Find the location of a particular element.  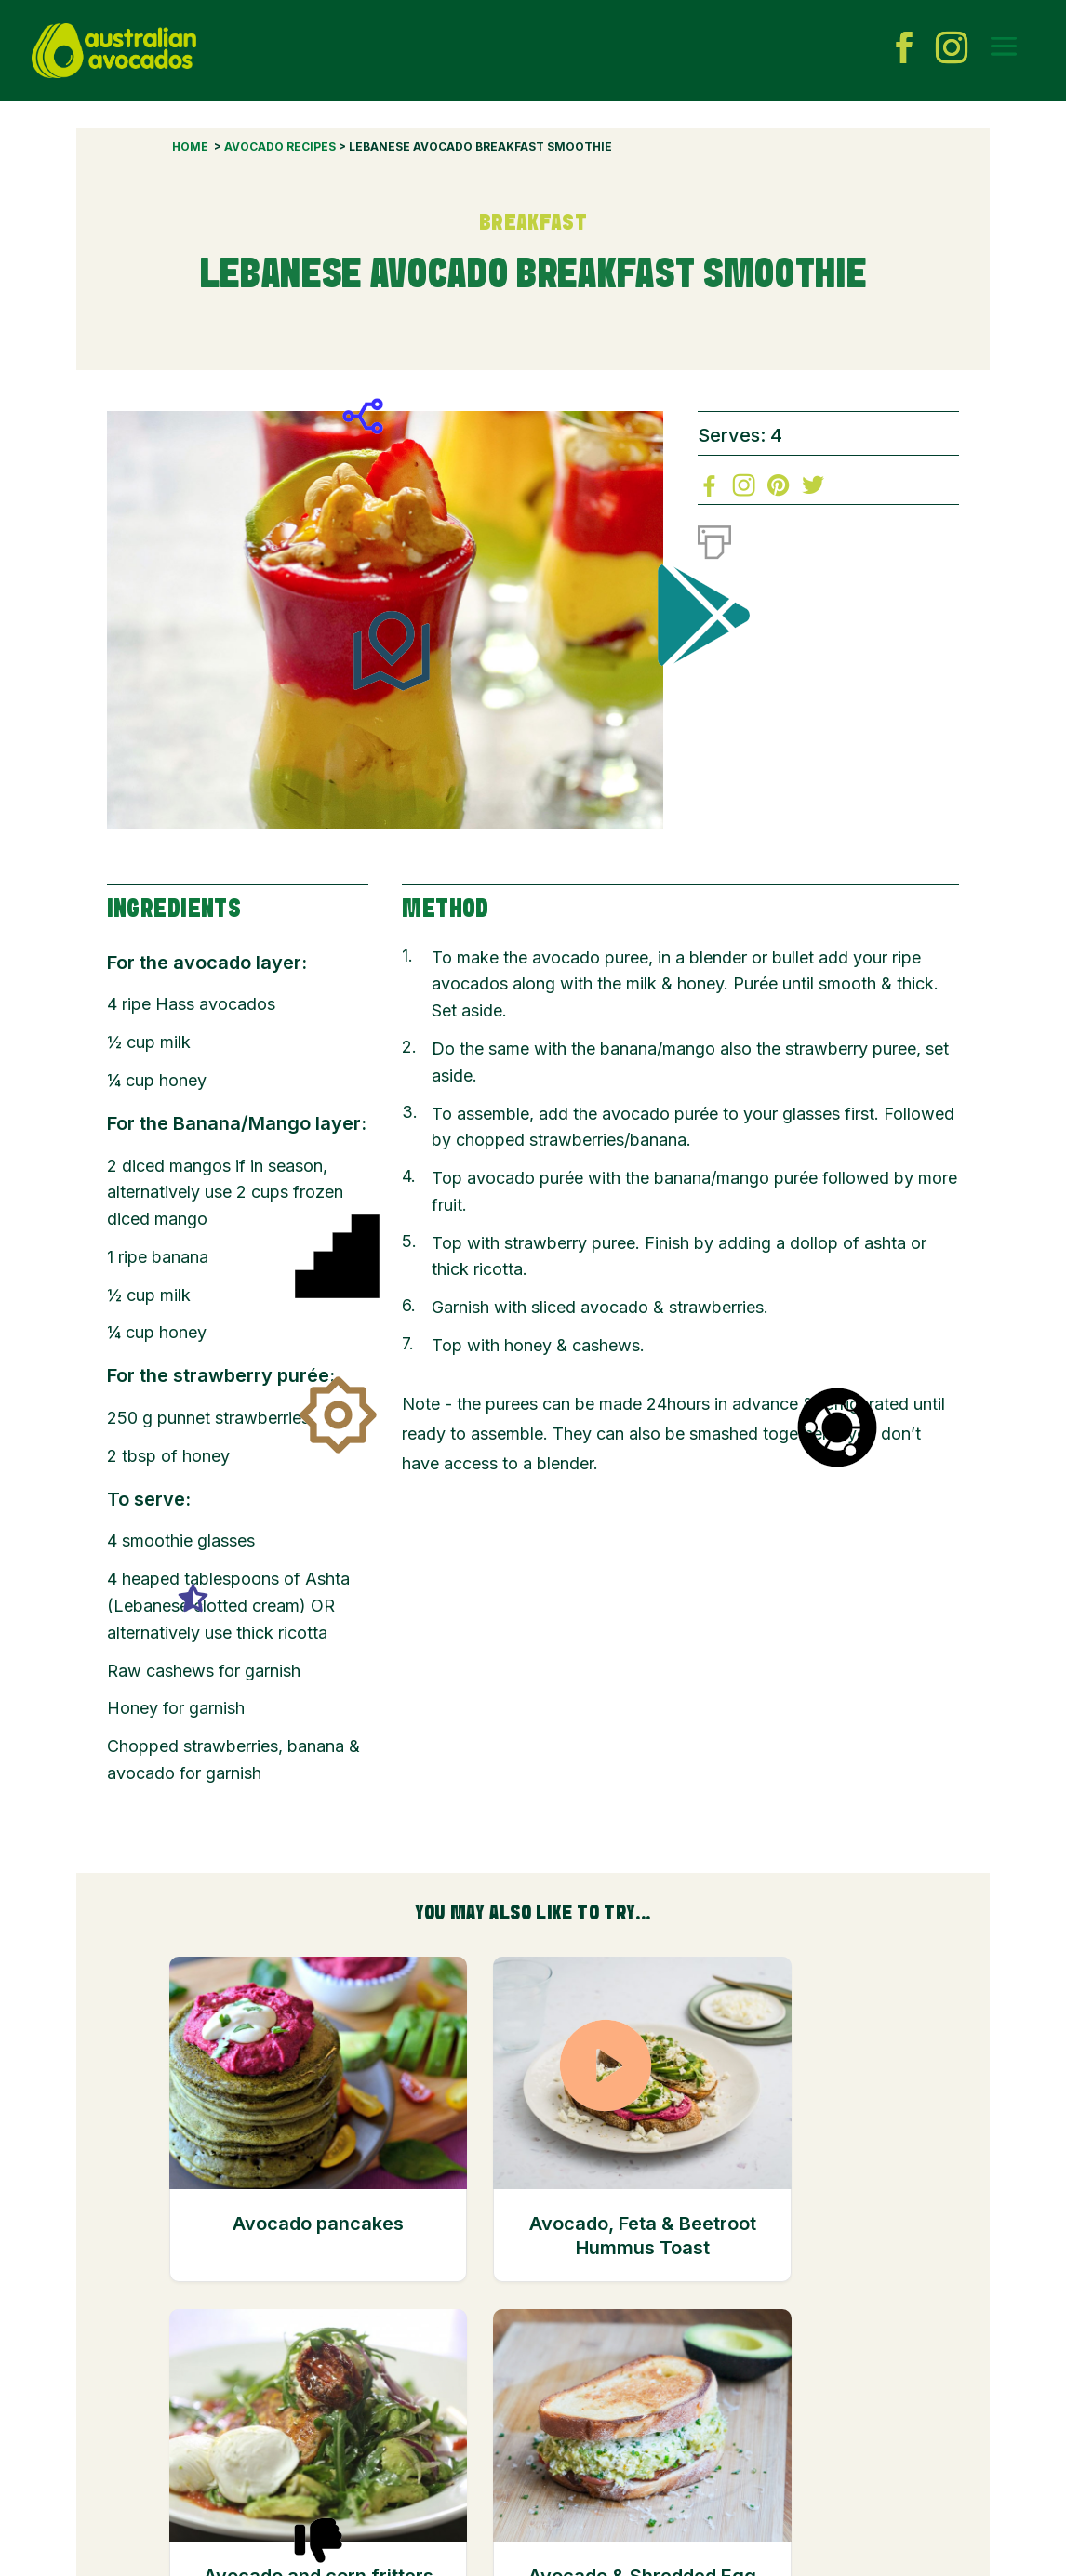

play media or video content is located at coordinates (606, 2065).